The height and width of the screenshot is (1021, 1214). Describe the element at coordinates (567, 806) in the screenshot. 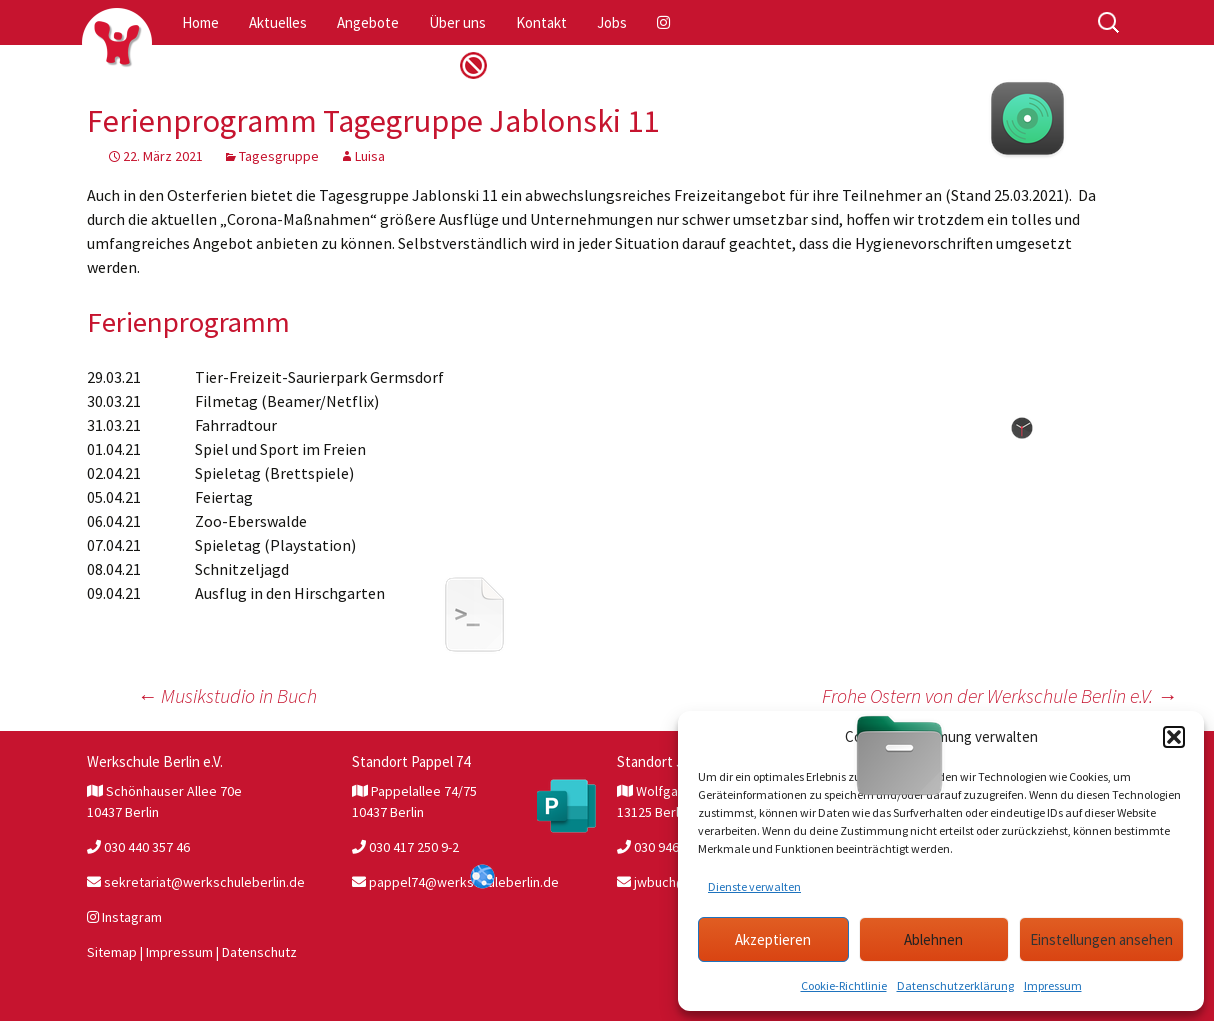

I see `open Microsoft Publisher application` at that location.